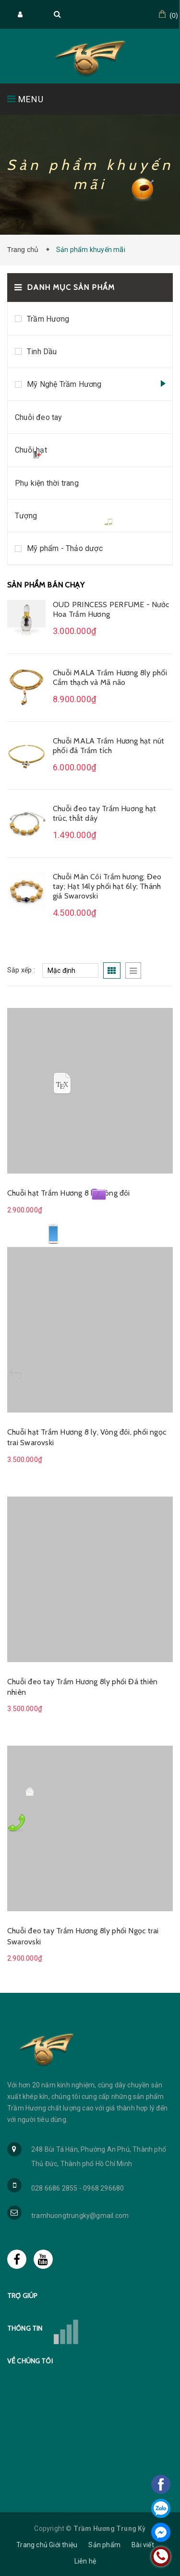 The image size is (180, 2576). Describe the element at coordinates (67, 2333) in the screenshot. I see `indicates weak cellular signal strength` at that location.